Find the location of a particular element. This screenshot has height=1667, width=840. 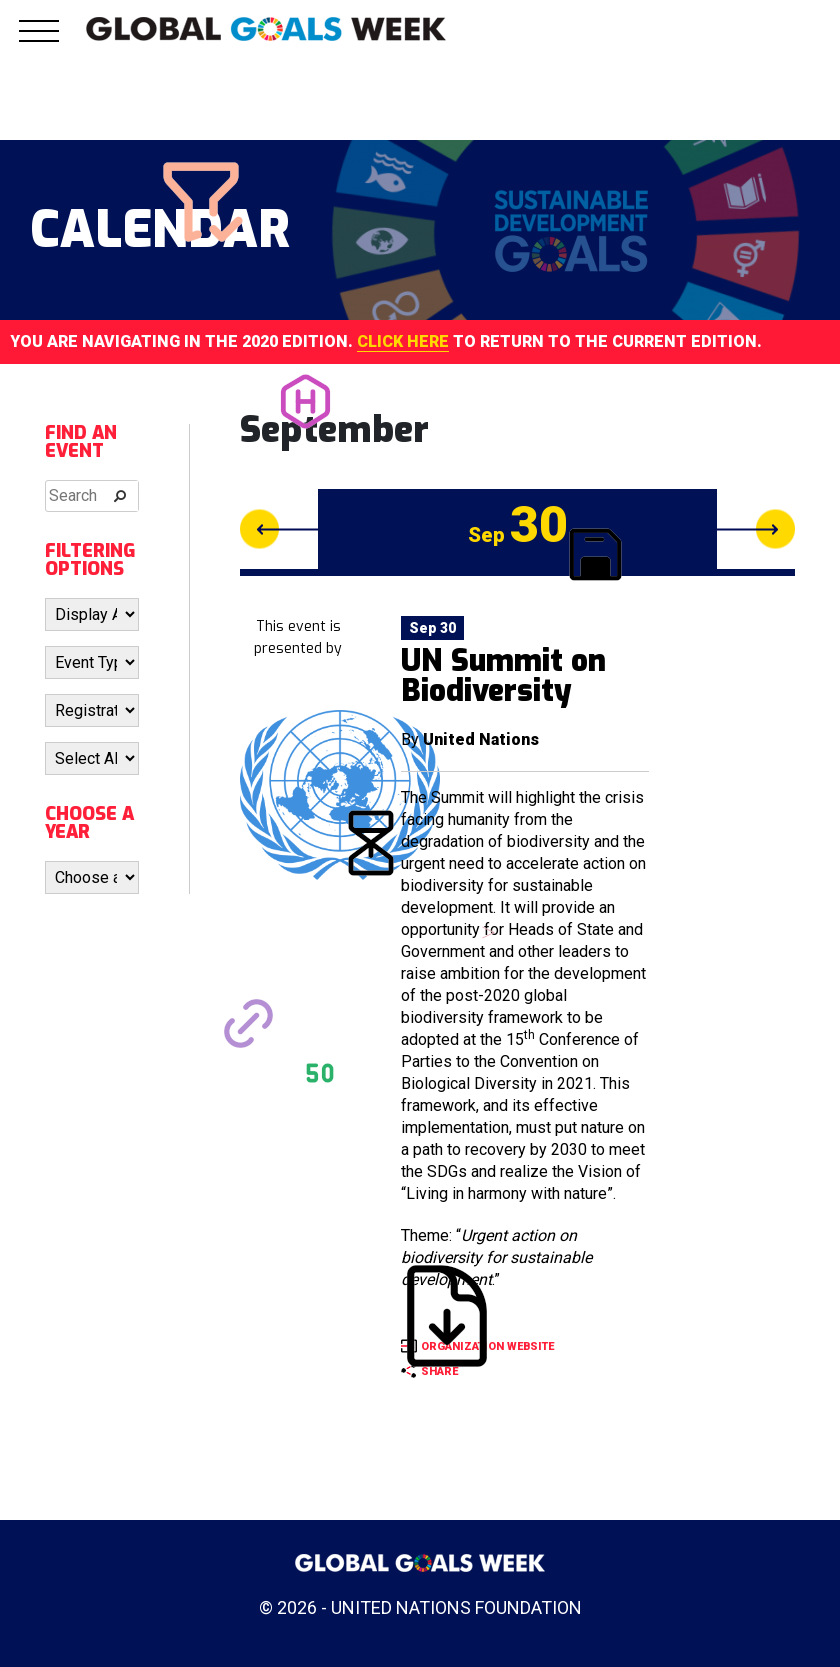

save current file or document is located at coordinates (595, 554).